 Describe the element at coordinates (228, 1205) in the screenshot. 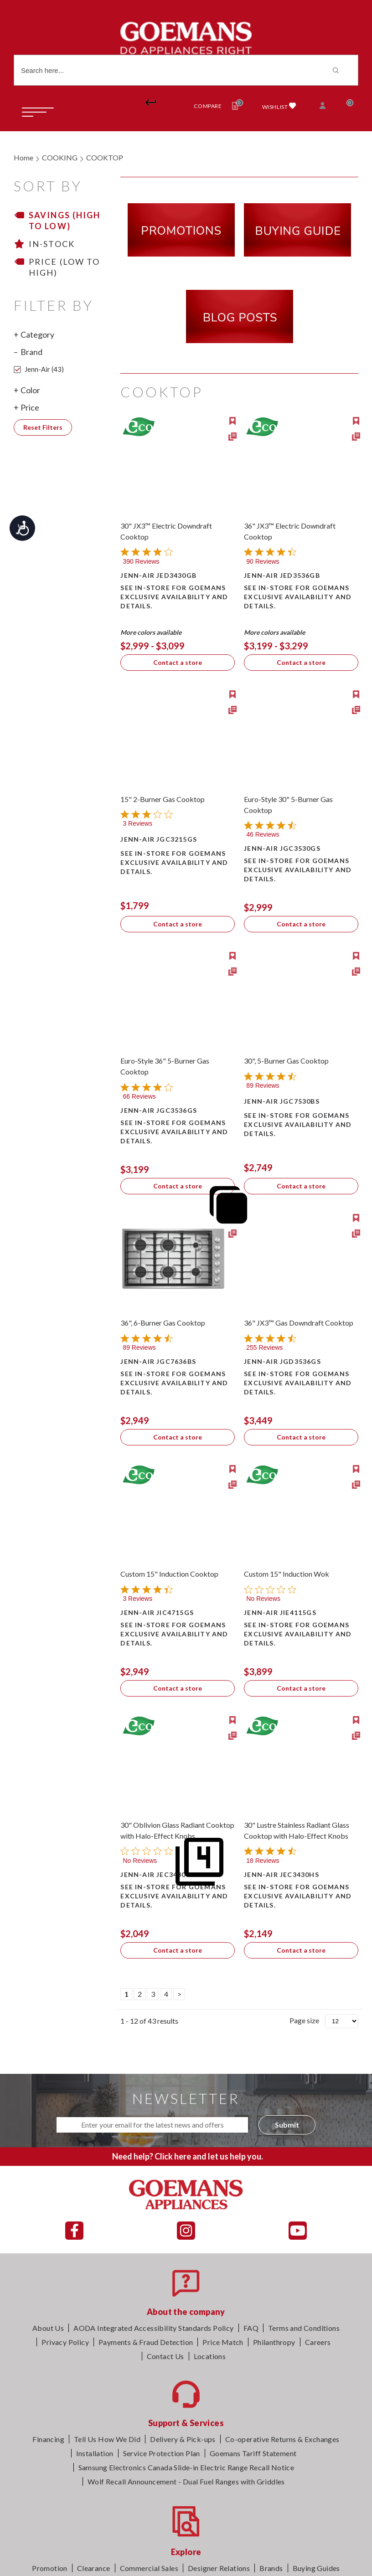

I see `copy to clipboard` at that location.